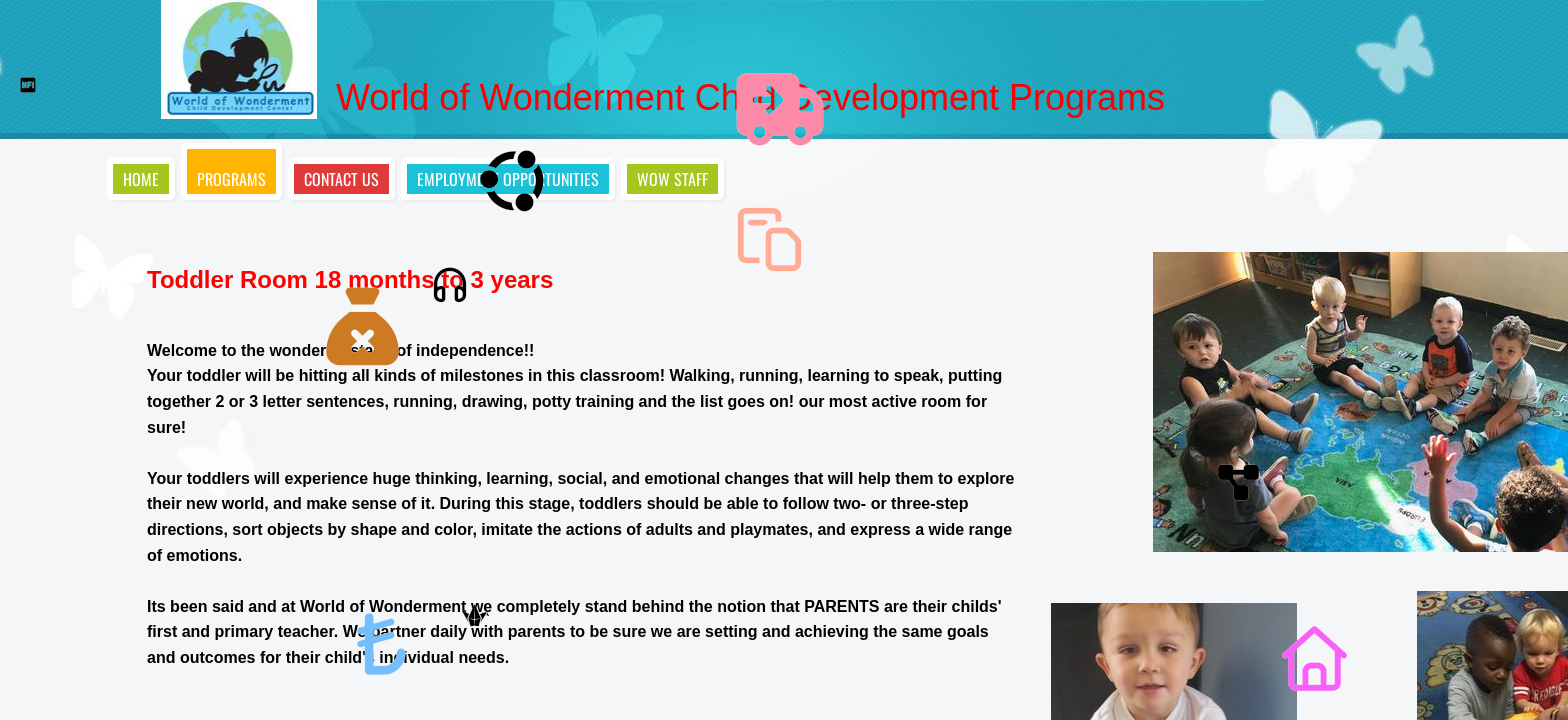 This screenshot has height=720, width=1568. What do you see at coordinates (1238, 482) in the screenshot?
I see `view project workflow or diagram` at bounding box center [1238, 482].